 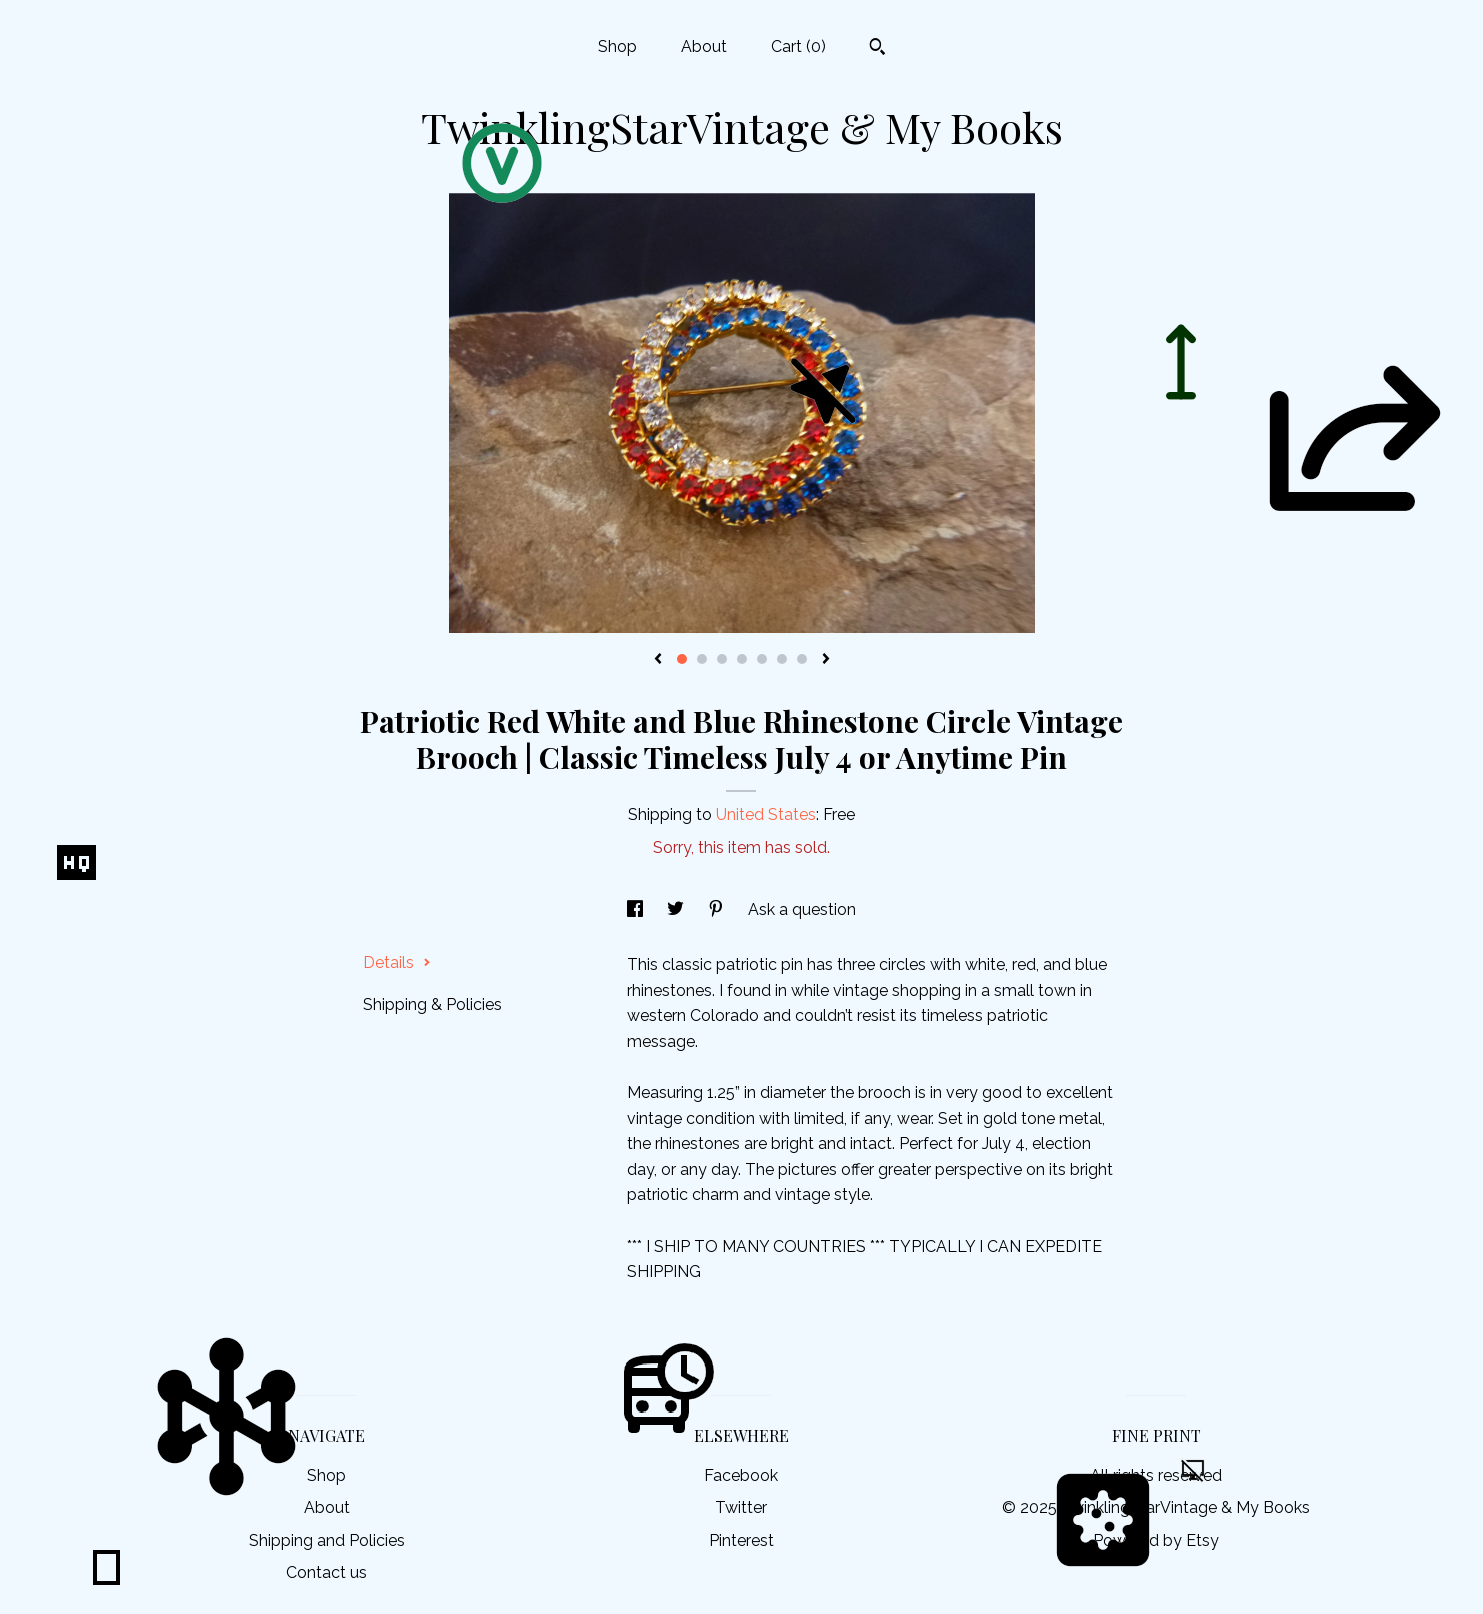 What do you see at coordinates (821, 393) in the screenshot?
I see `location sharing is currently disabled` at bounding box center [821, 393].